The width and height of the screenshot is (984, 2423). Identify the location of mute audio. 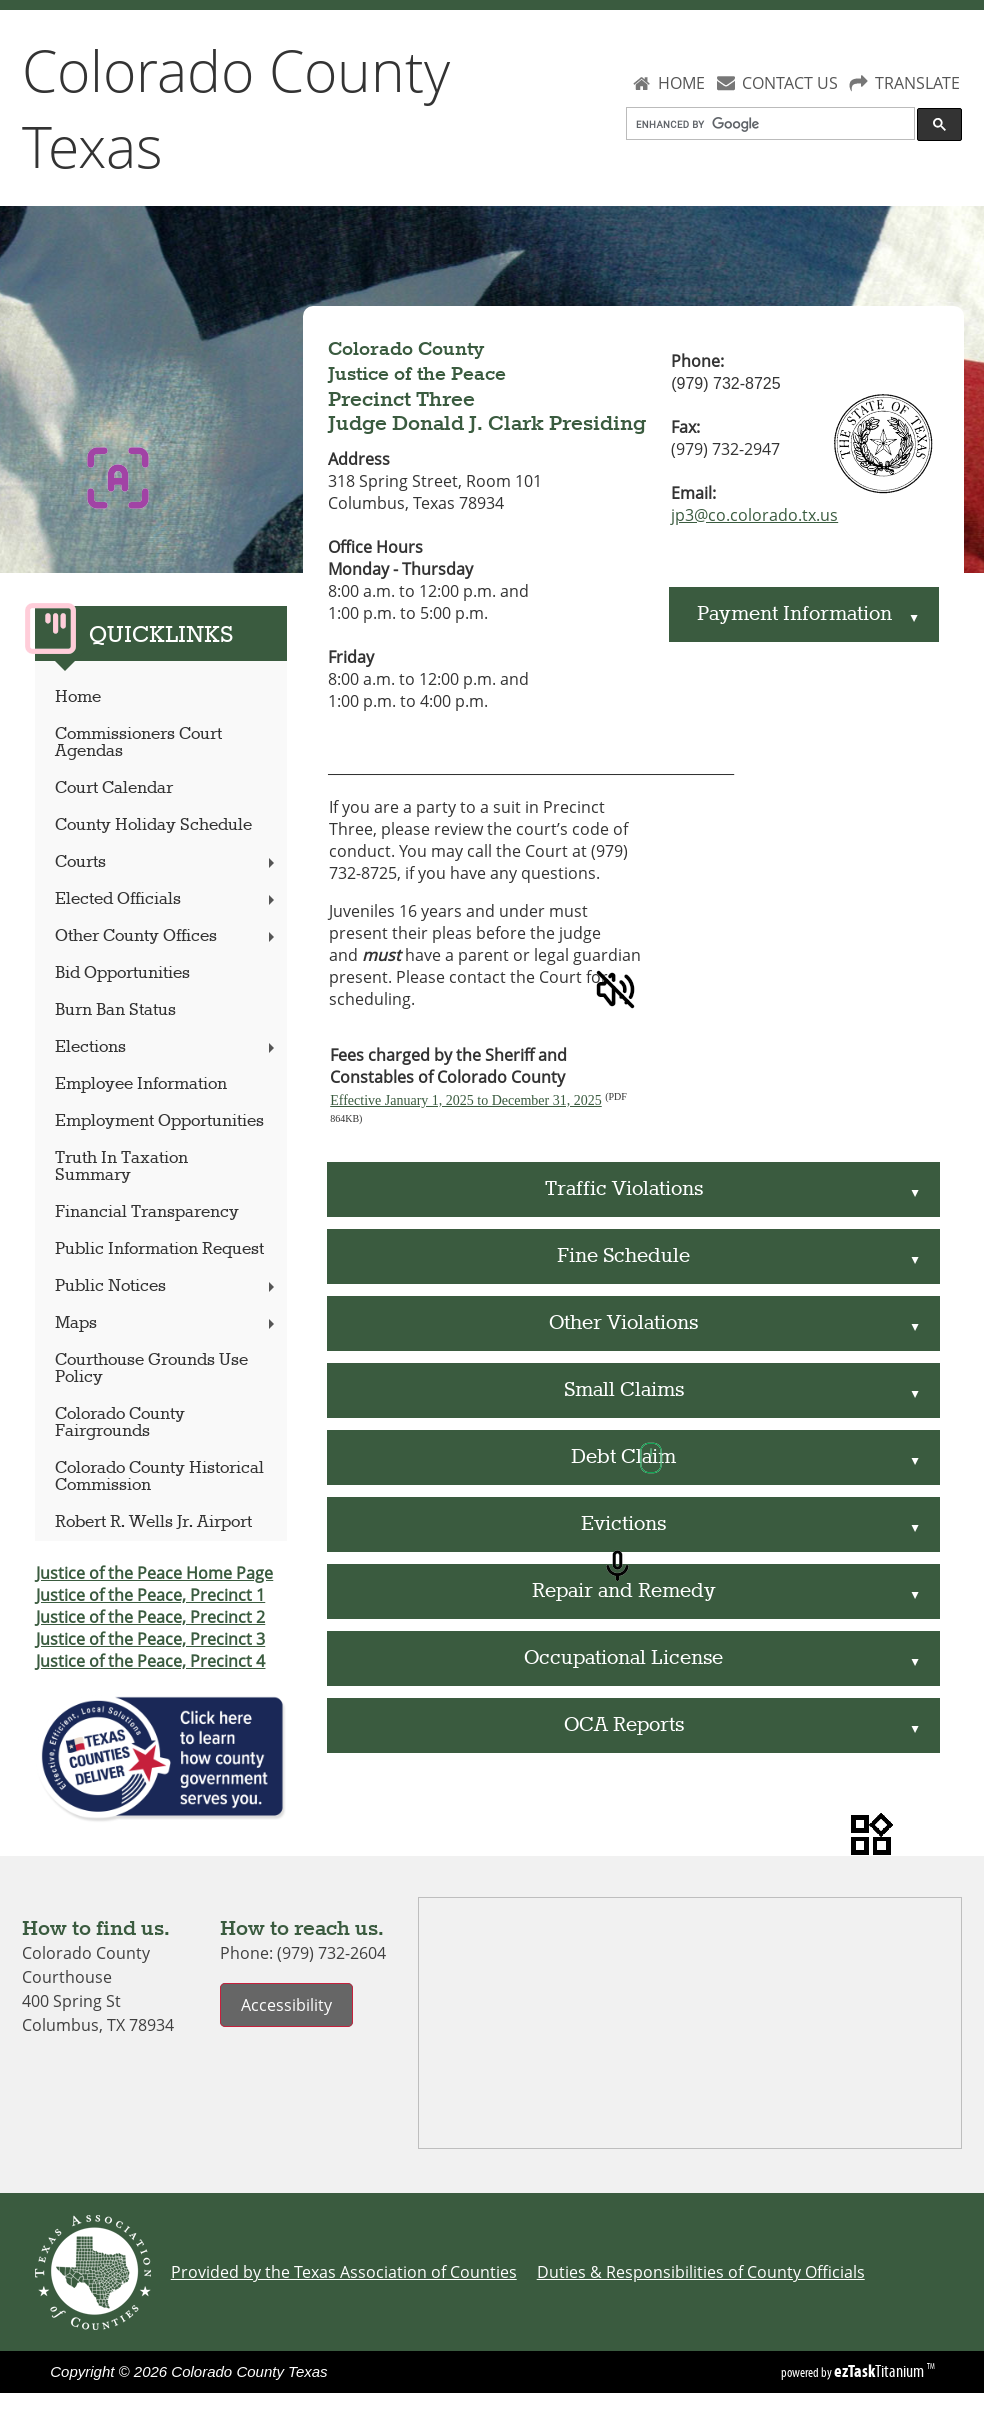
(615, 989).